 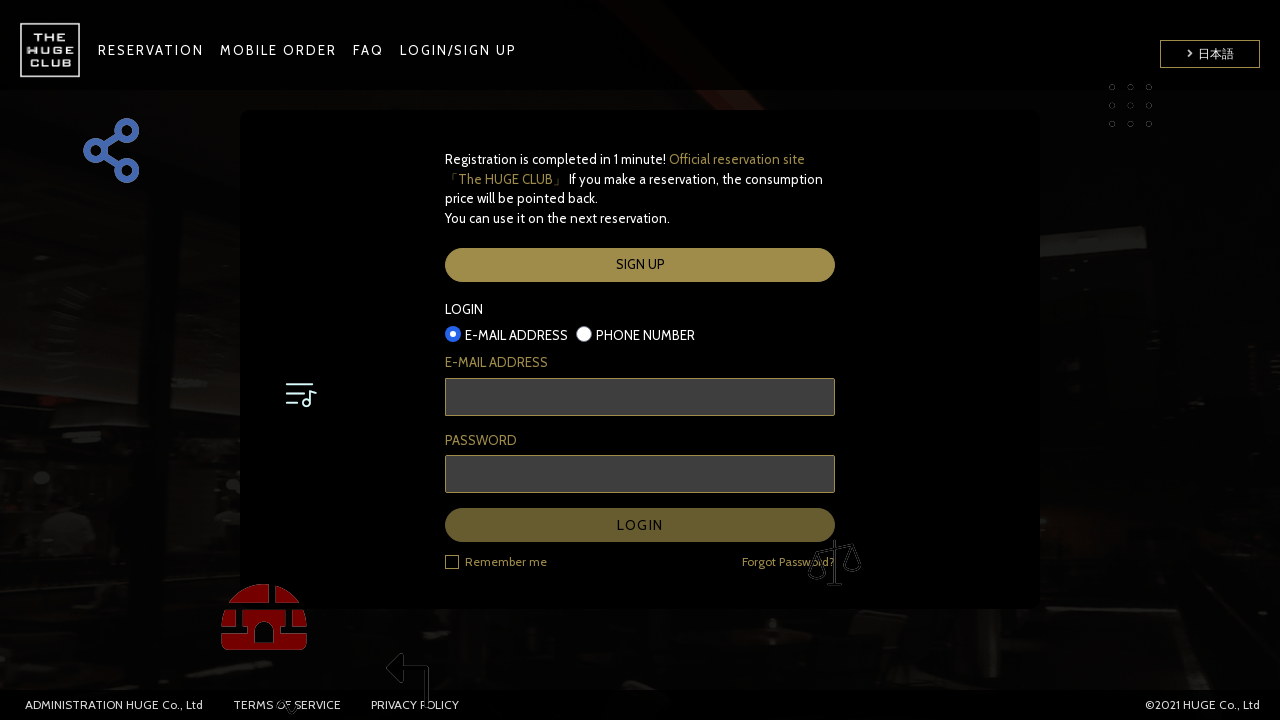 What do you see at coordinates (264, 617) in the screenshot?
I see `indicates cold weather or winter conditions` at bounding box center [264, 617].